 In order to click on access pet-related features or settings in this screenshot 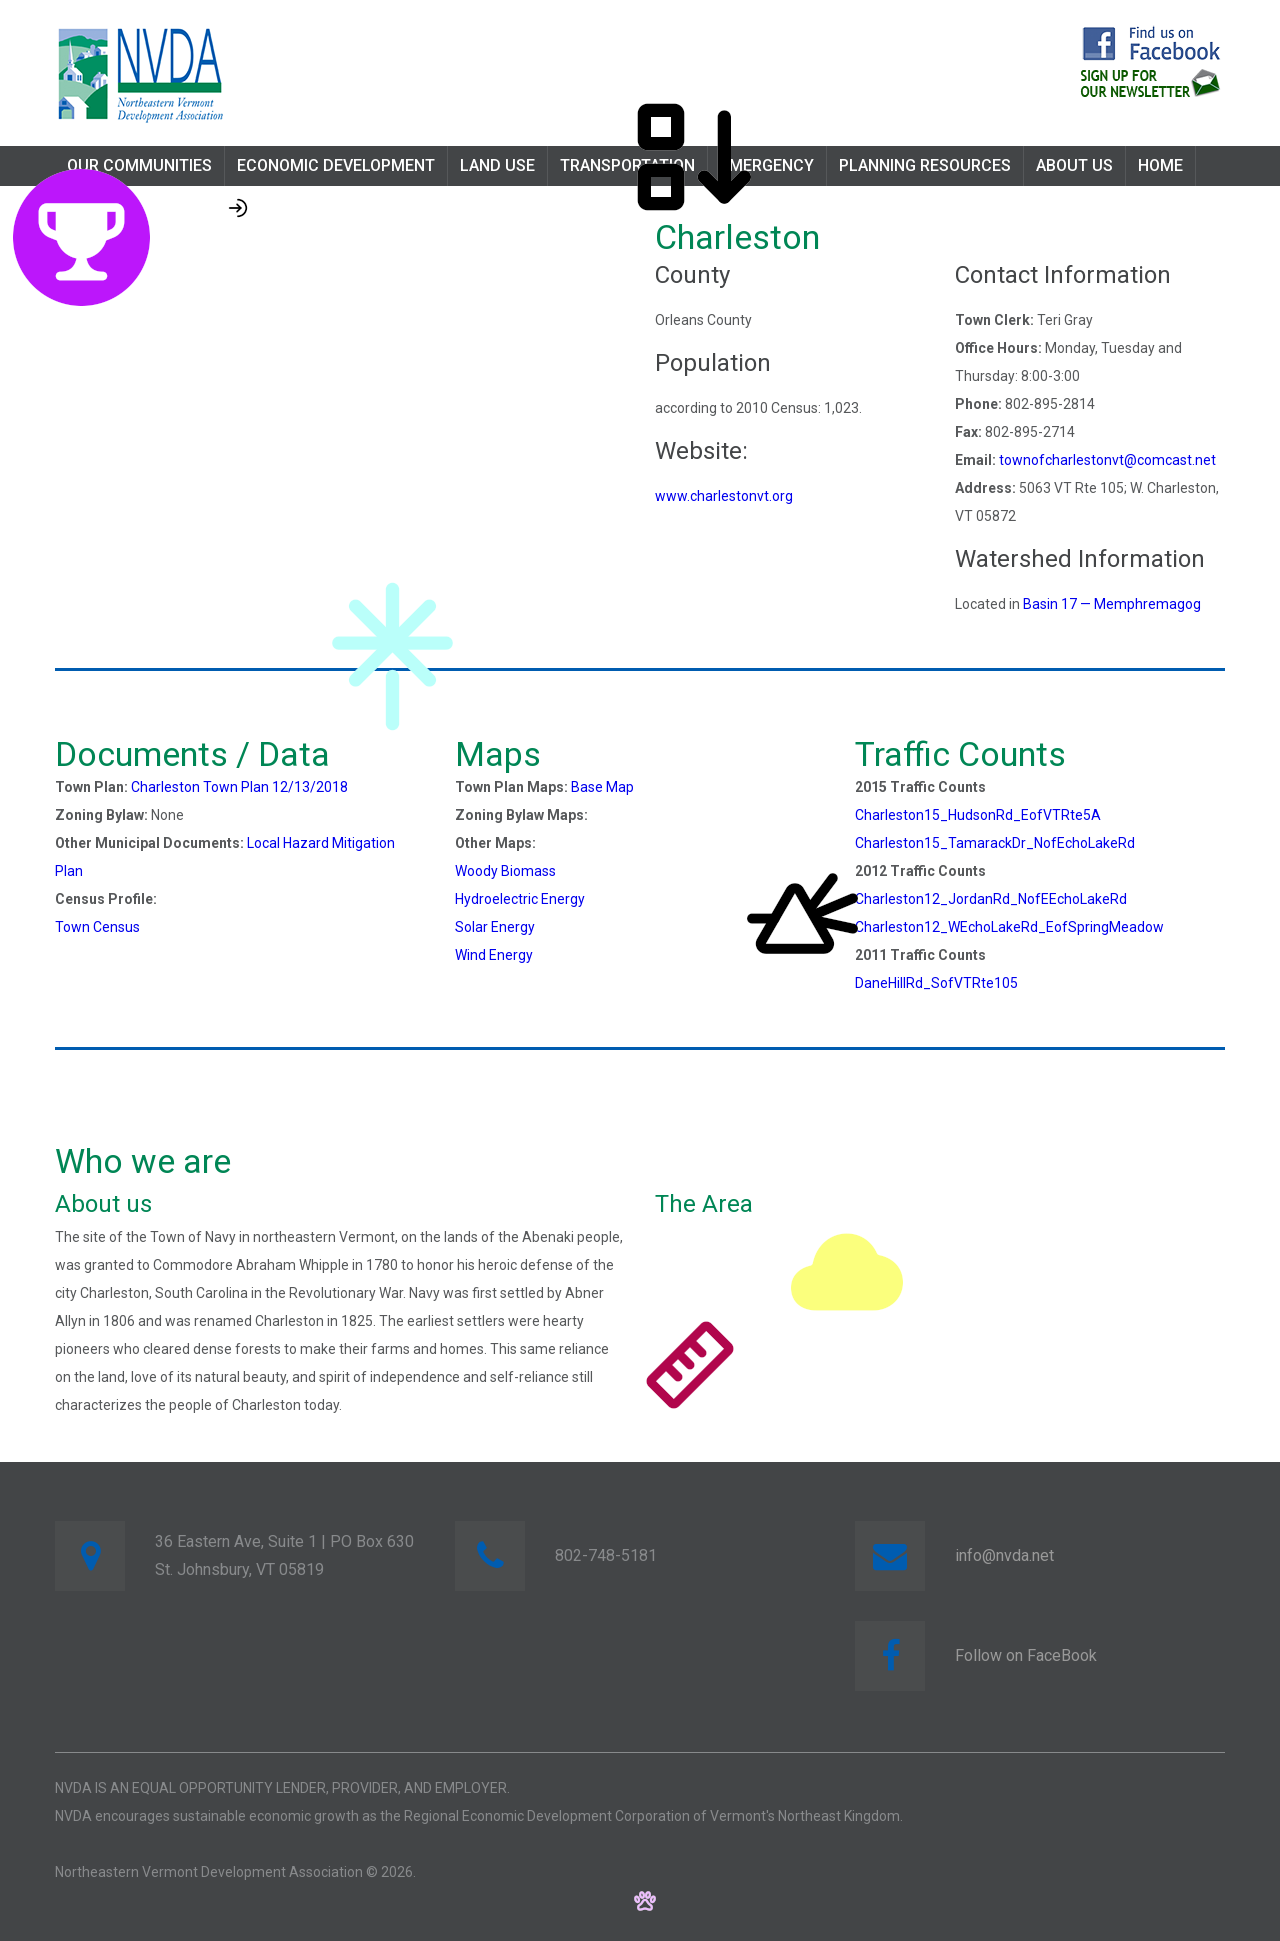, I will do `click(645, 1901)`.